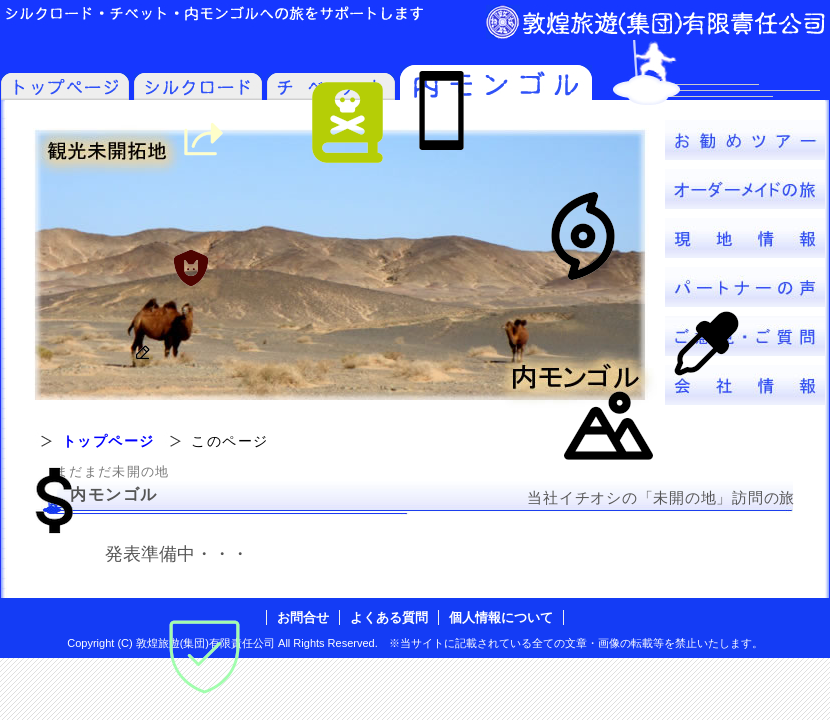 This screenshot has height=720, width=830. What do you see at coordinates (608, 430) in the screenshot?
I see `view landscape or nature photos` at bounding box center [608, 430].